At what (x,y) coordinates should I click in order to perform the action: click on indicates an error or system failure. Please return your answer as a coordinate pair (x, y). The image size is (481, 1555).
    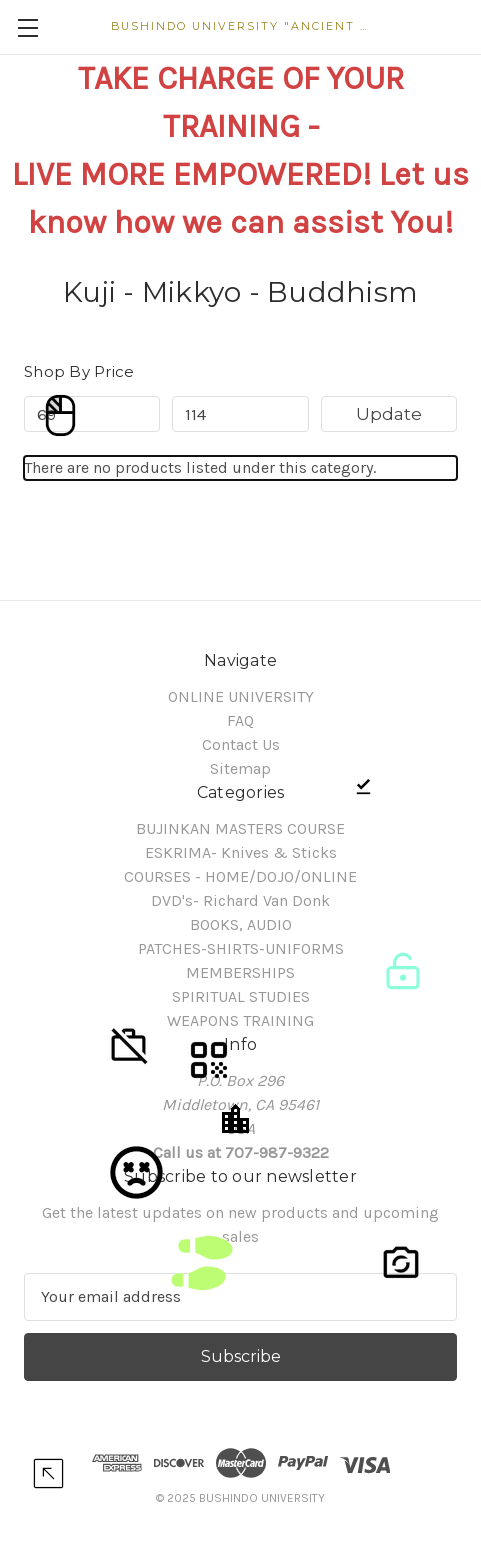
    Looking at the image, I should click on (136, 1172).